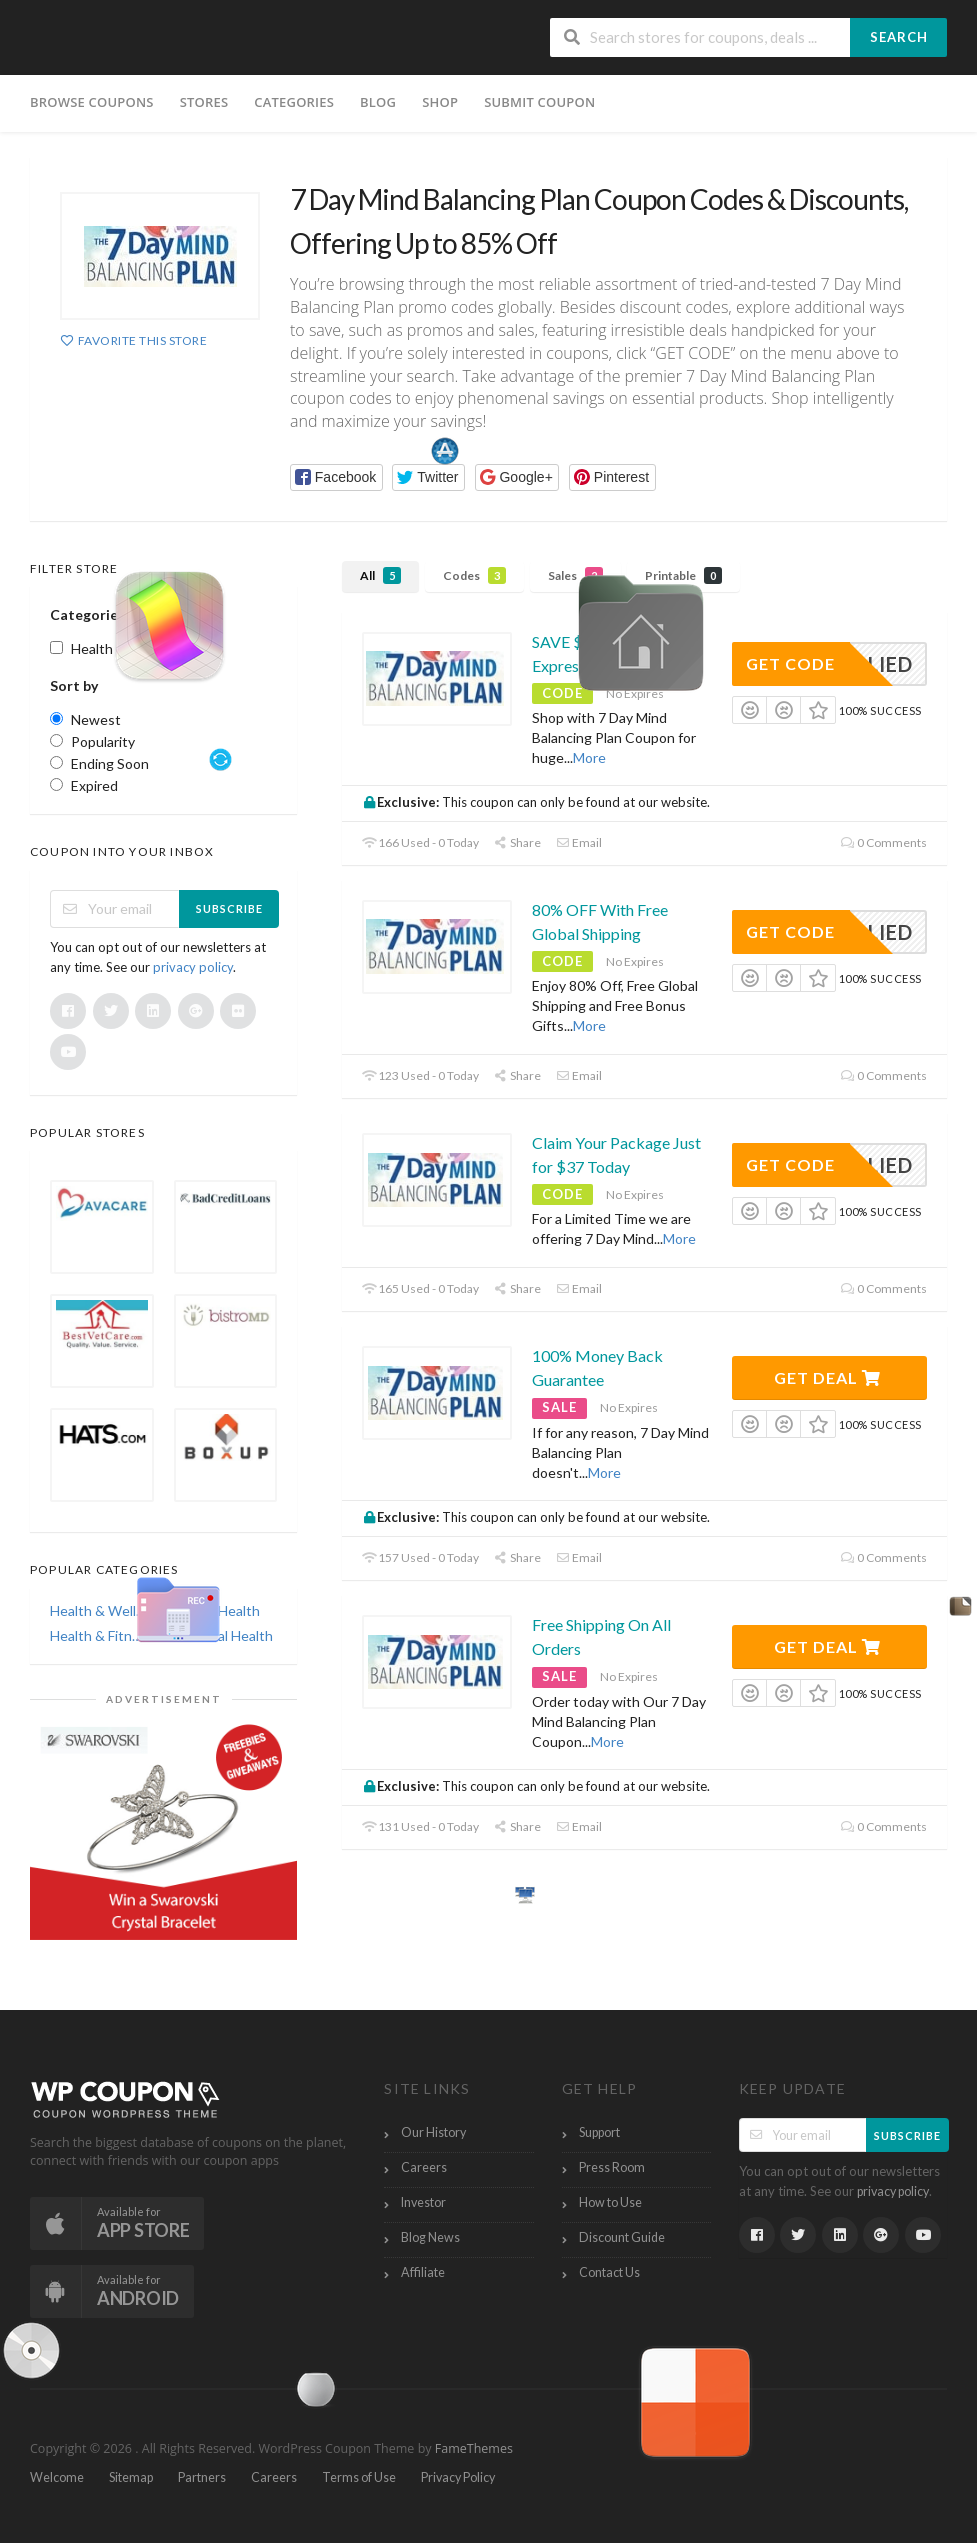 This screenshot has width=977, height=2543. I want to click on access CD/DVD drive or optical media, so click(31, 2350).